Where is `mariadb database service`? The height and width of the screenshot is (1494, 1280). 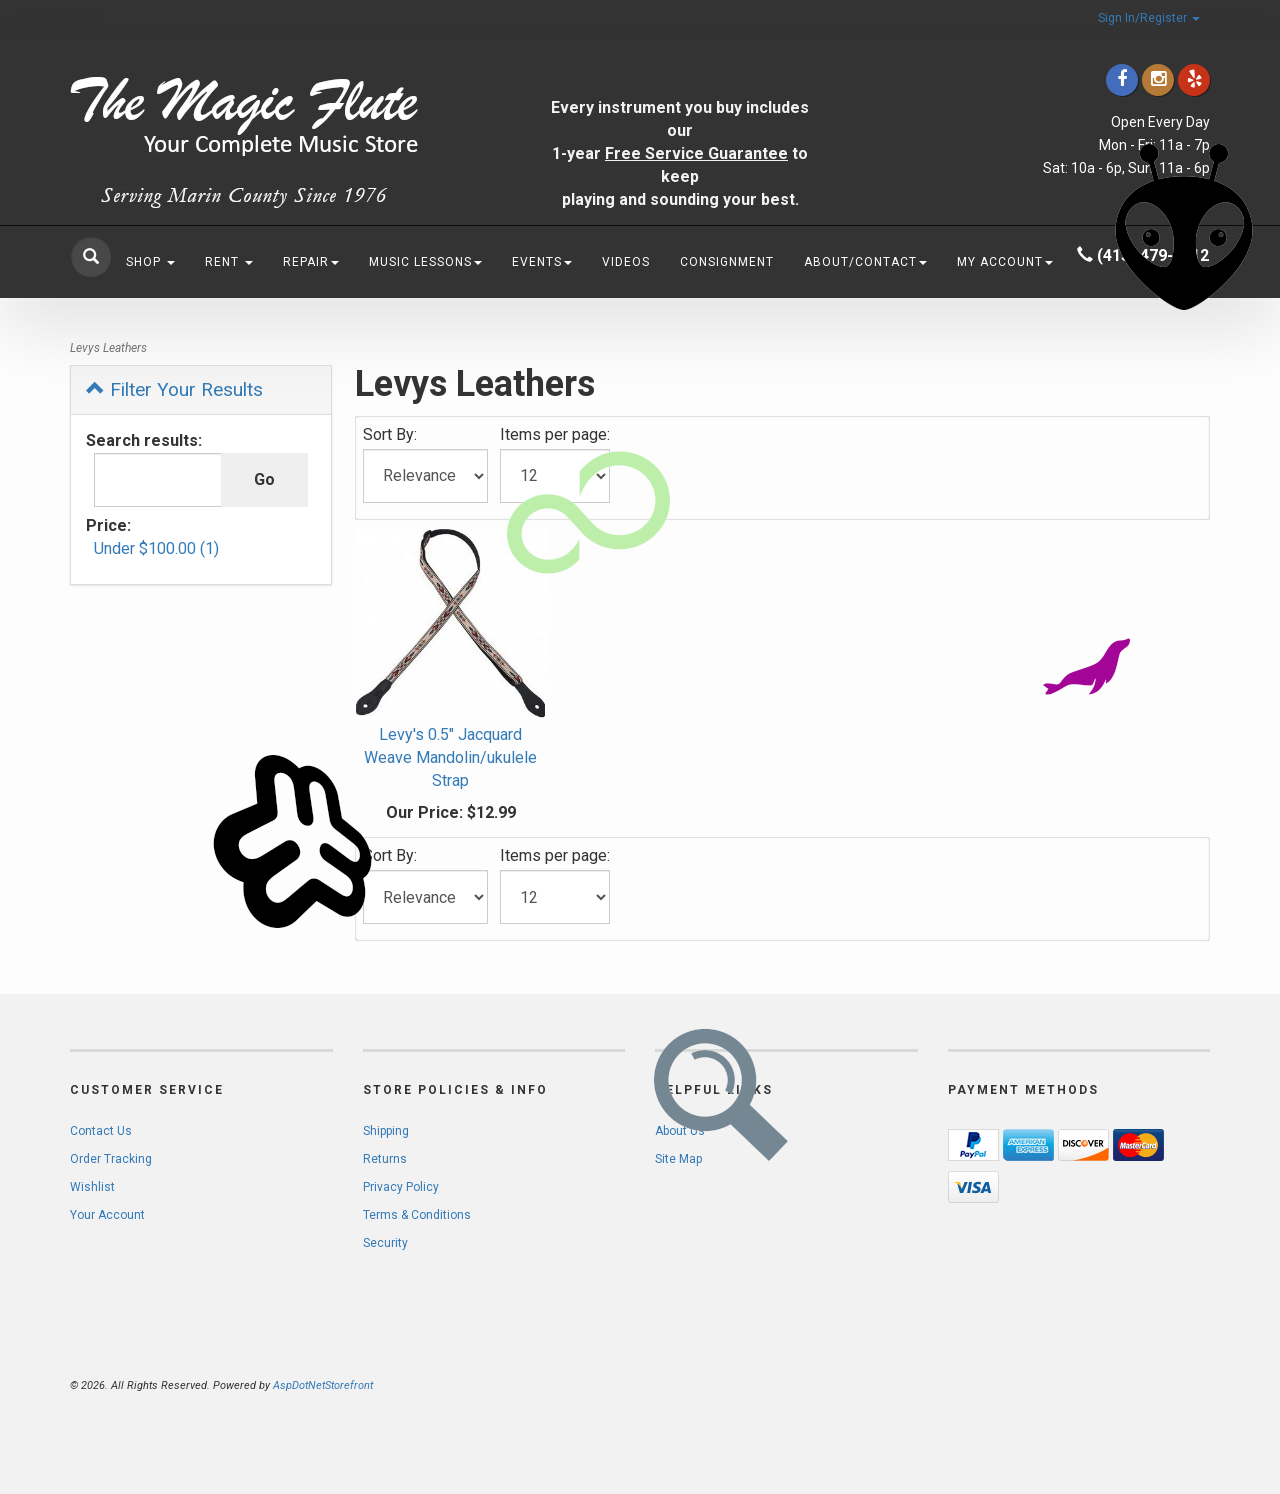 mariadb database service is located at coordinates (1086, 666).